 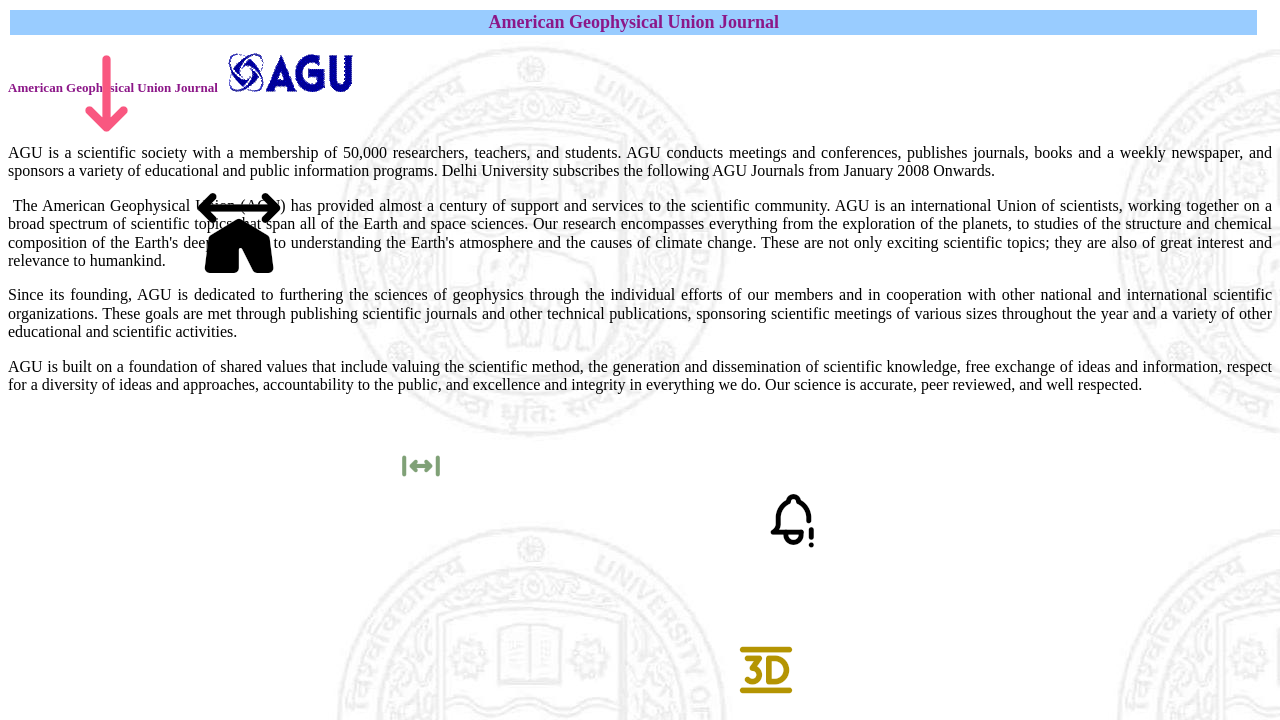 I want to click on notification alert requiring attention, so click(x=793, y=519).